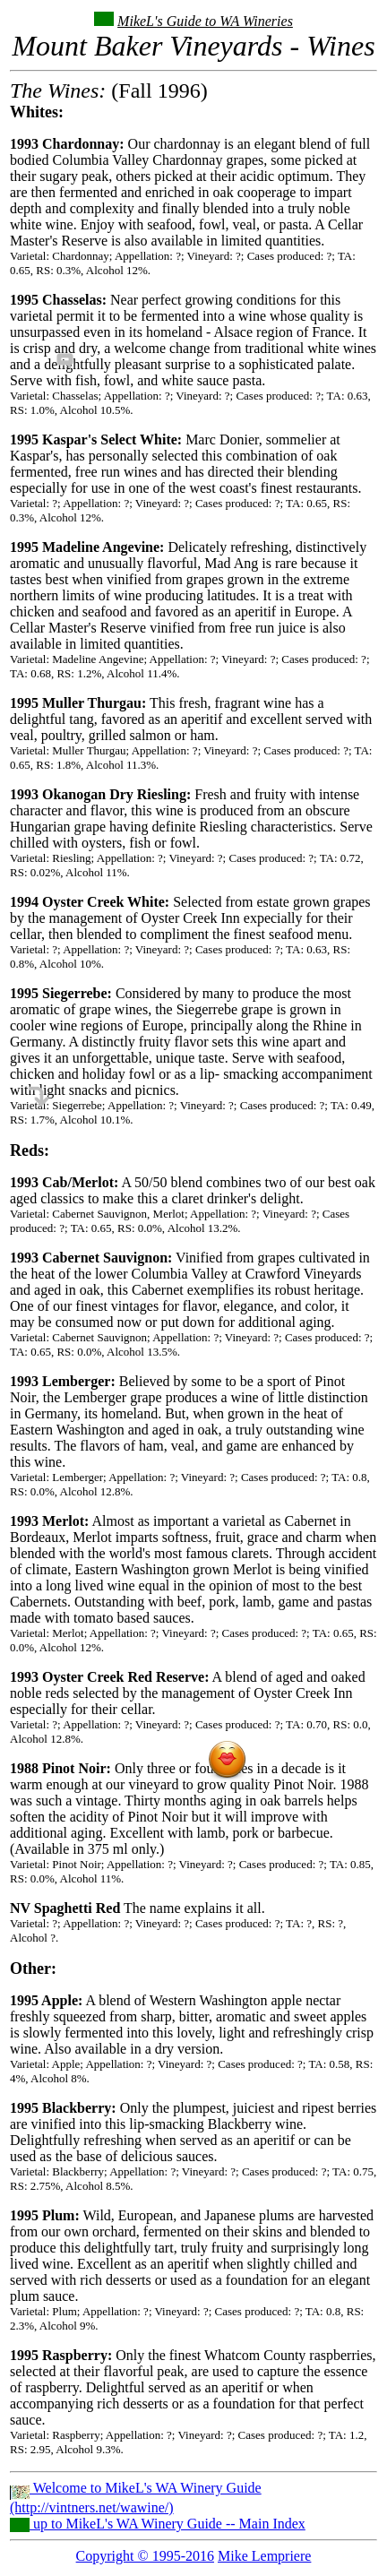 The height and width of the screenshot is (2576, 387). I want to click on send a kiss emoji in chat, so click(228, 1760).